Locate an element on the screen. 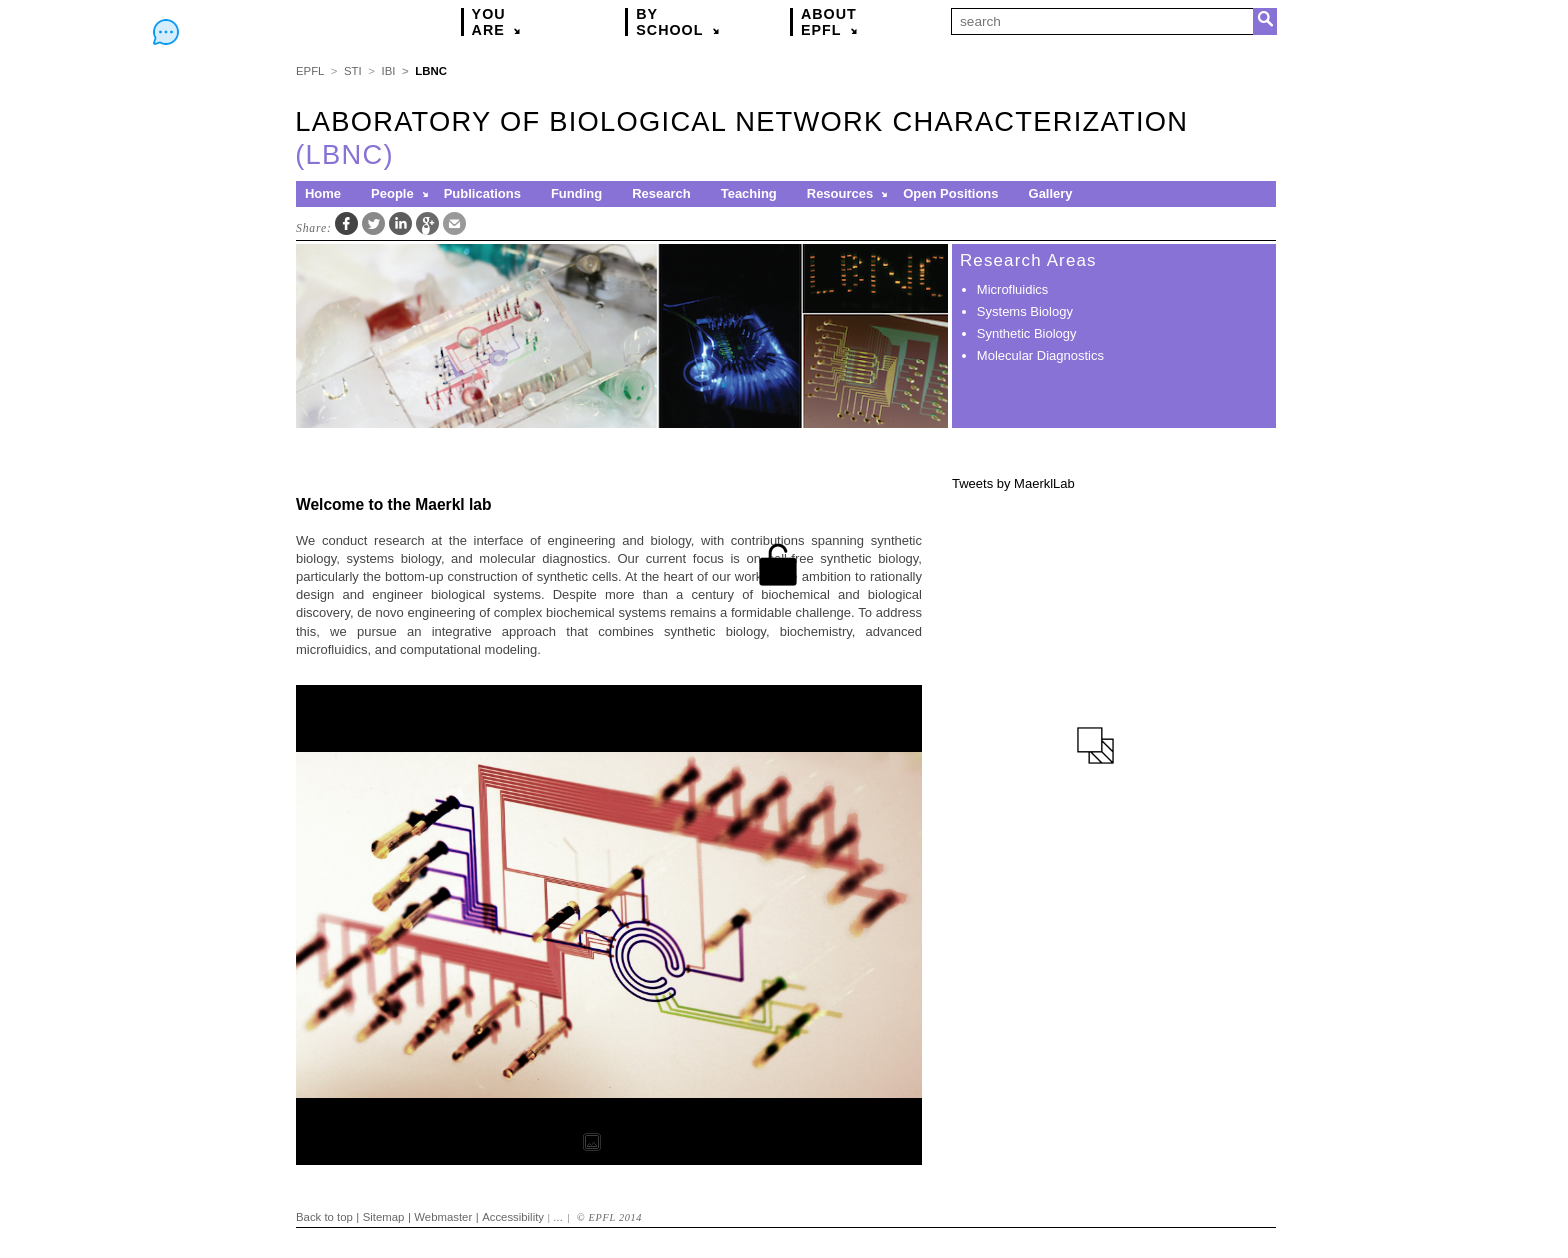 This screenshot has width=1568, height=1258. unlocked or unsecured state is located at coordinates (778, 567).